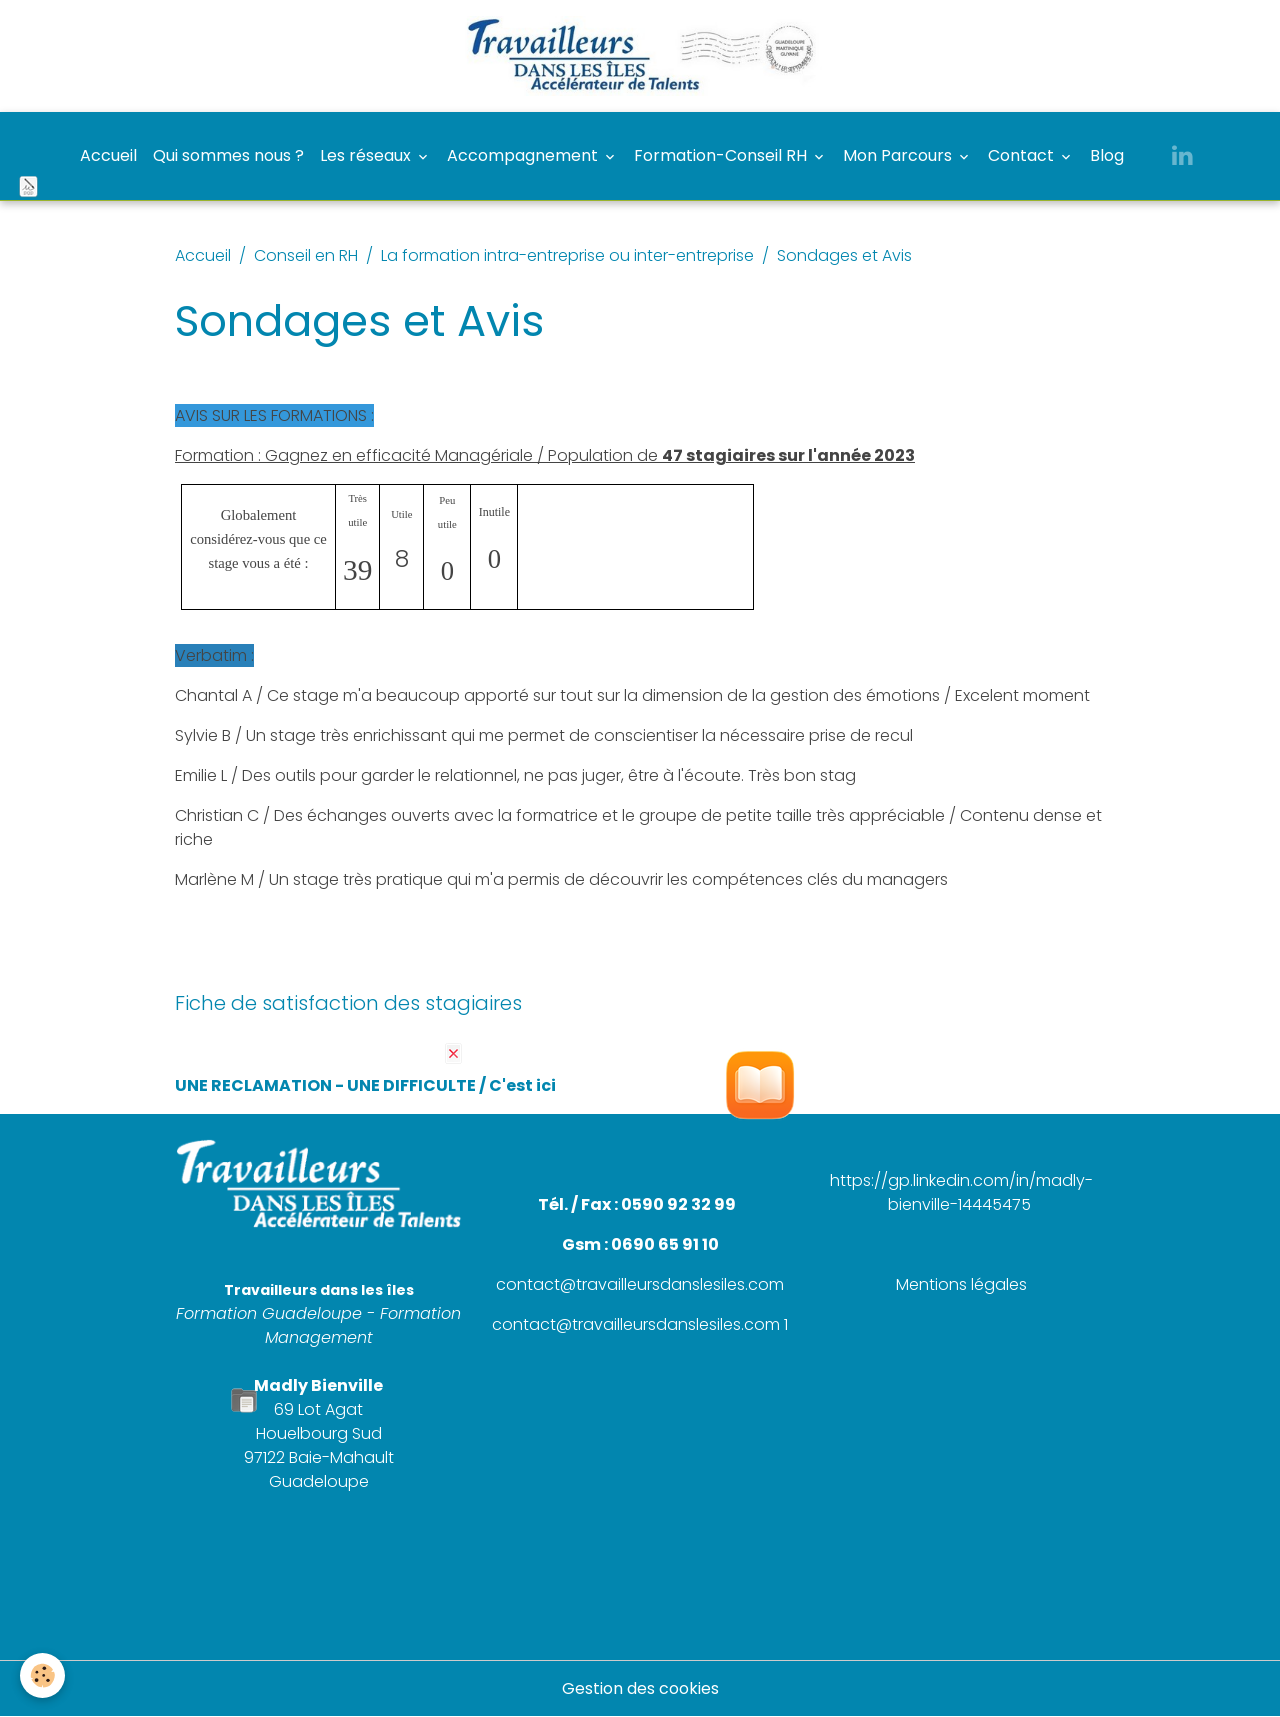  Describe the element at coordinates (244, 1400) in the screenshot. I see `open a file or document` at that location.